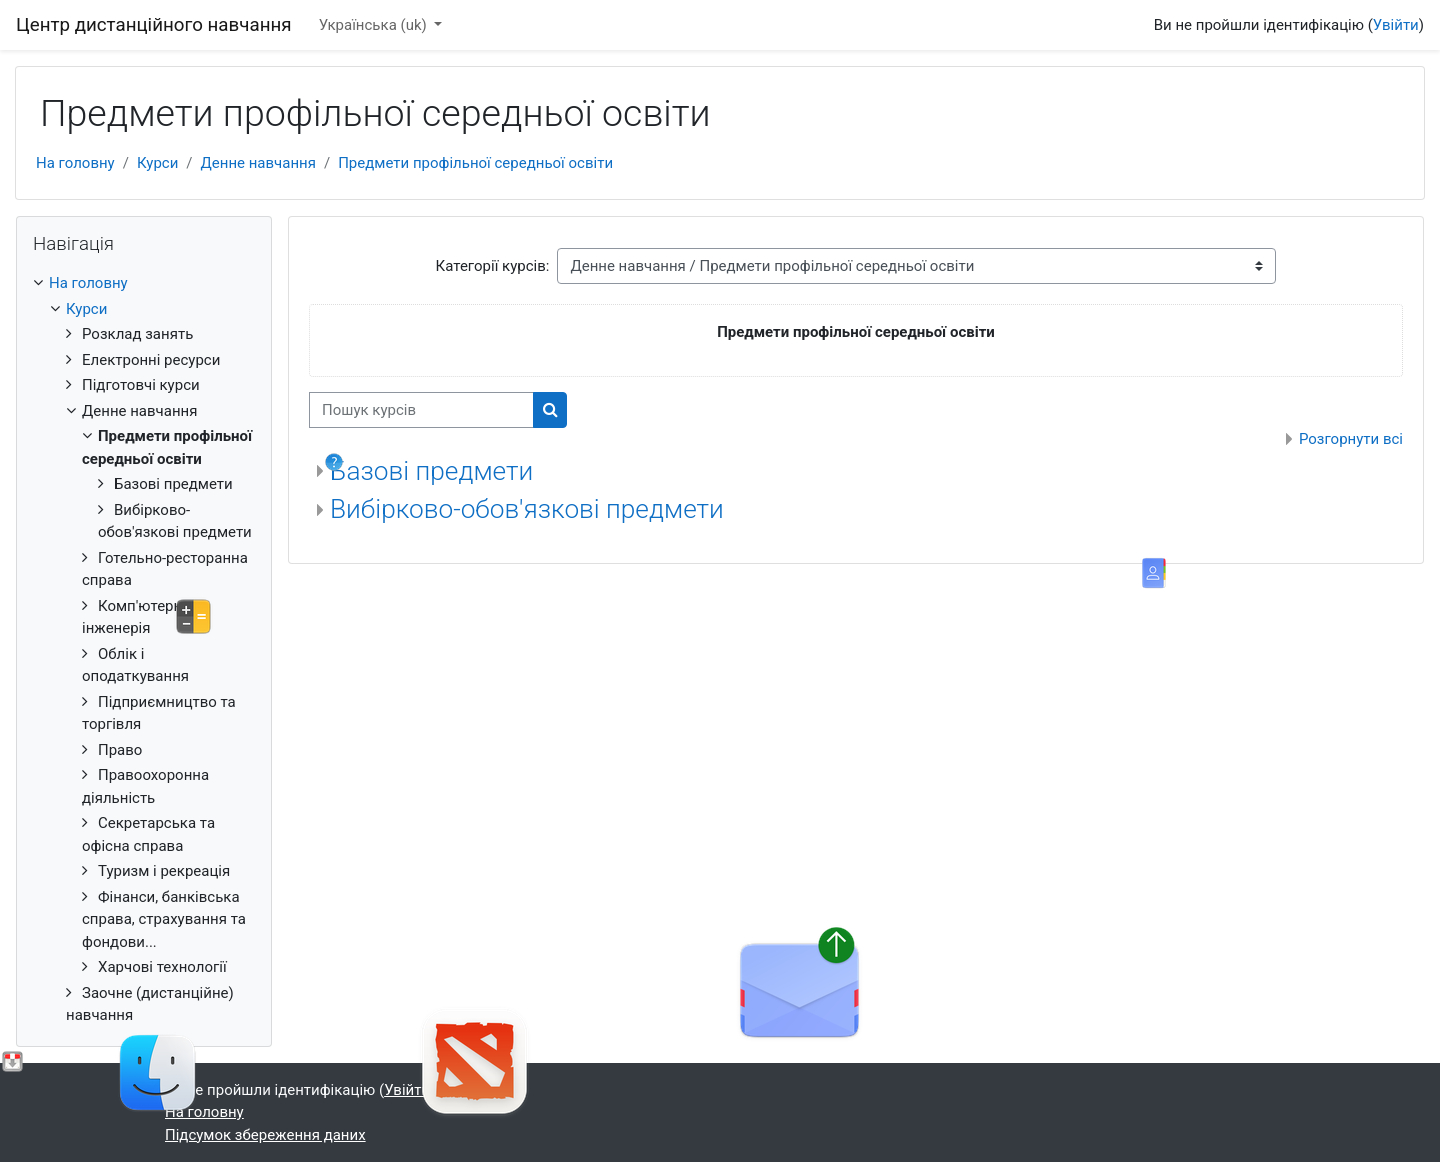 The width and height of the screenshot is (1440, 1162). I want to click on open the calculator app, so click(193, 616).